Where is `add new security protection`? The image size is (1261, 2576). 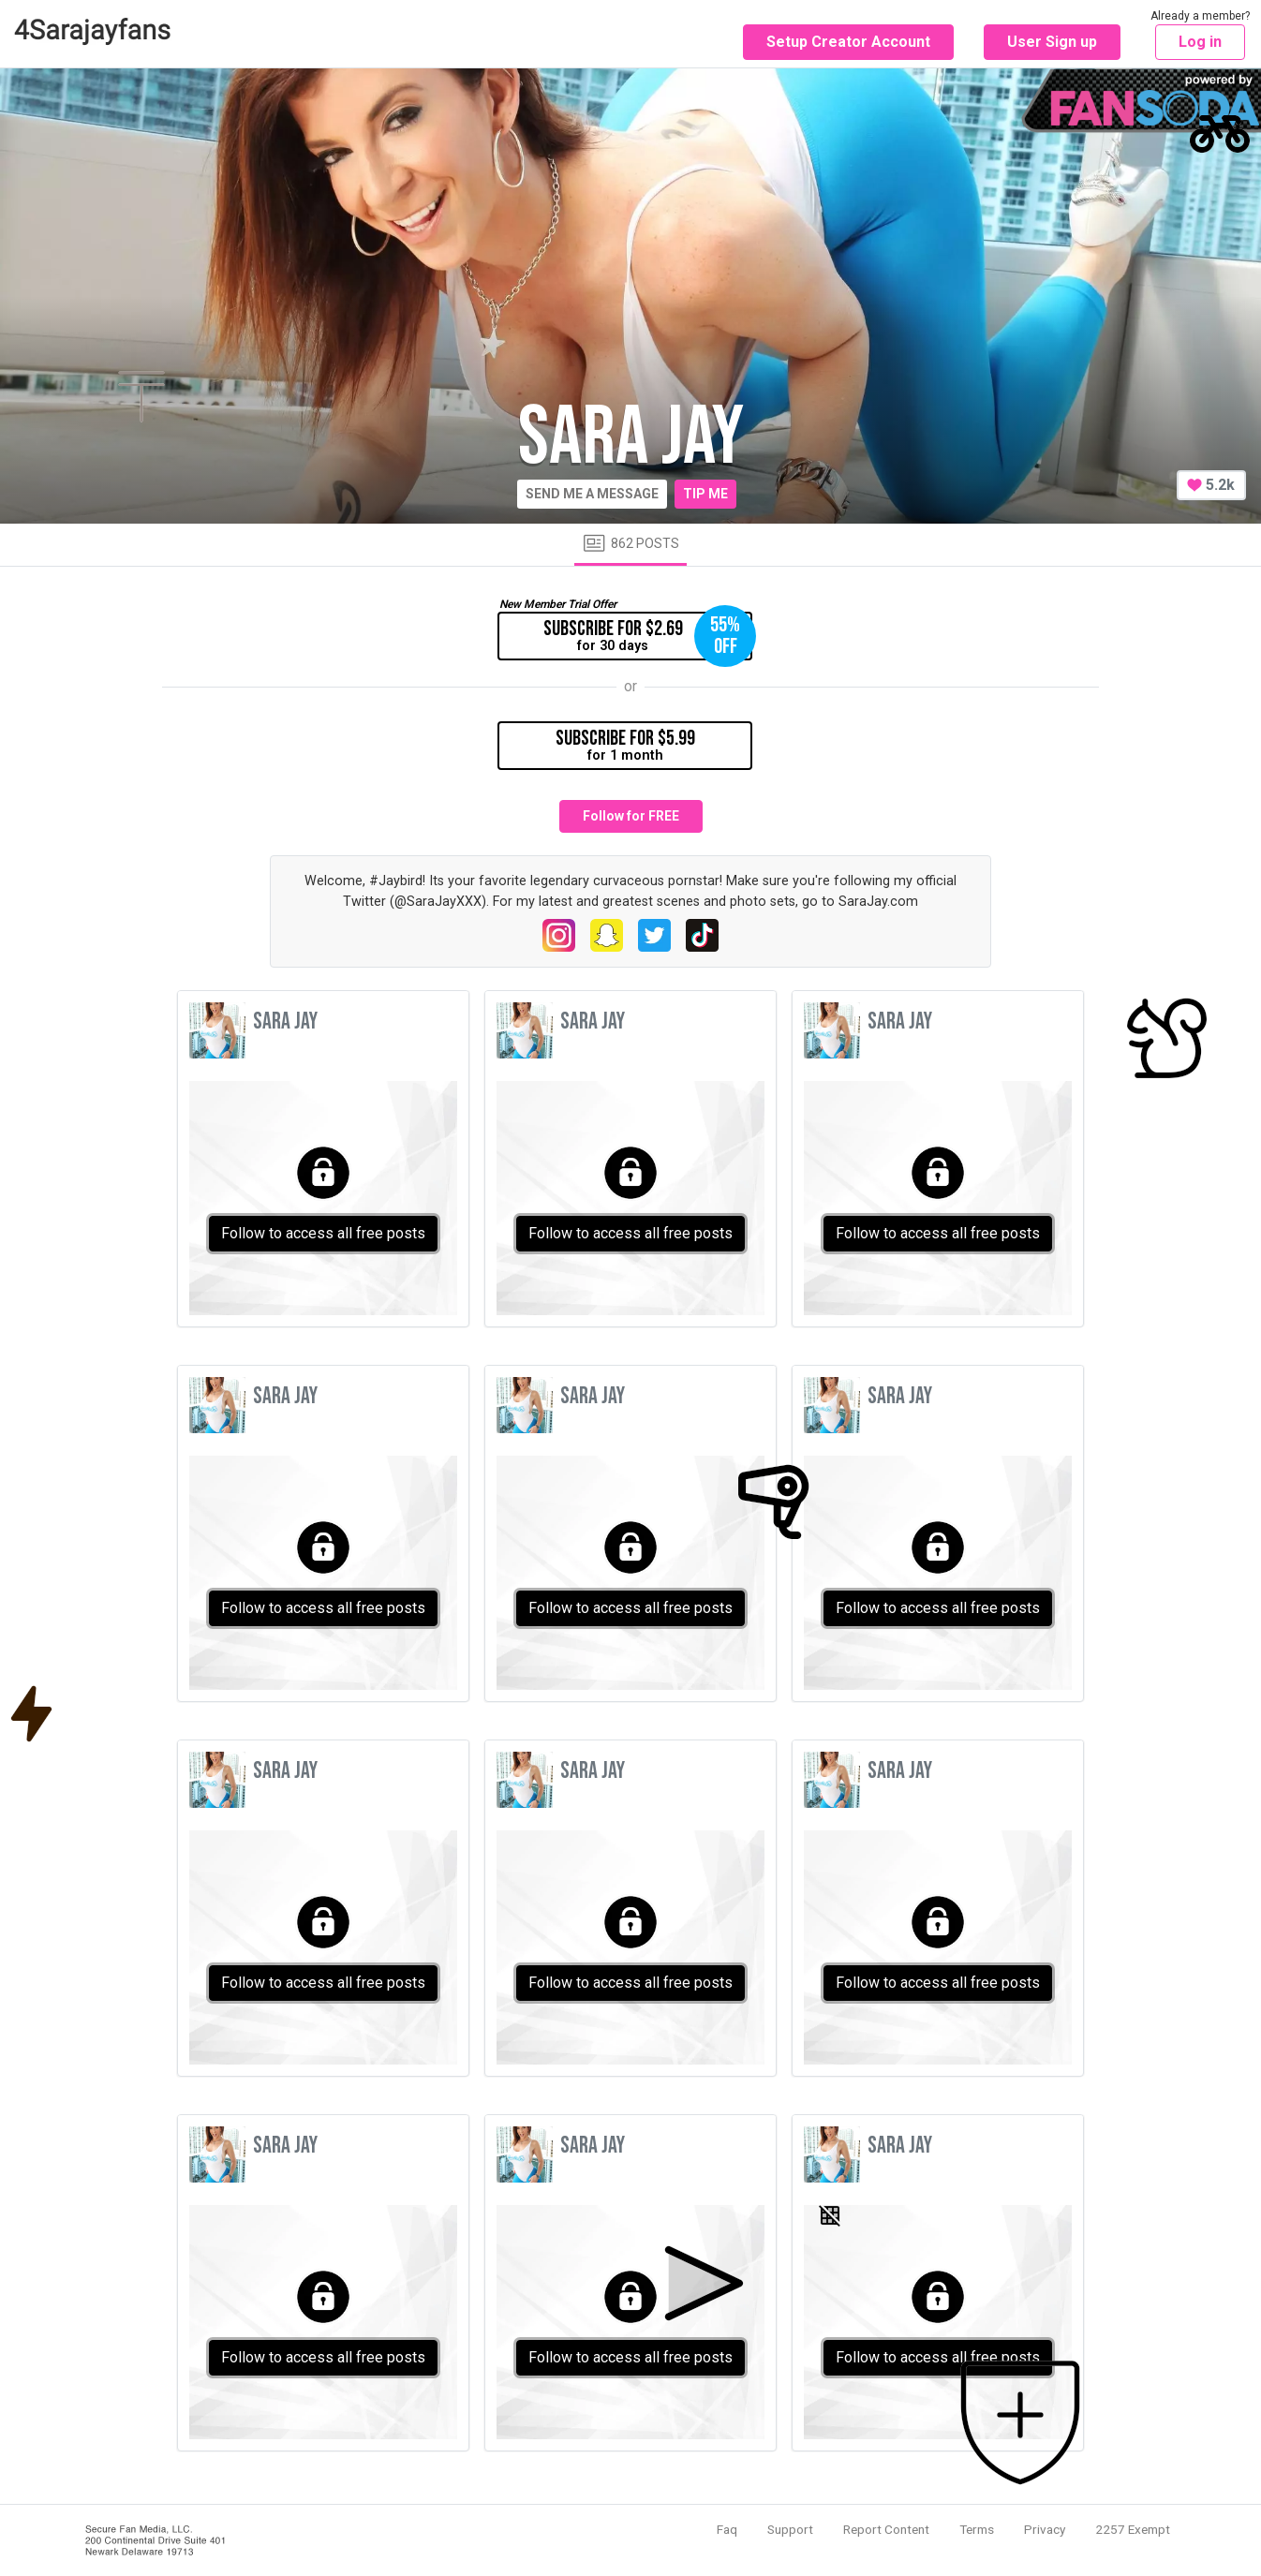 add new security protection is located at coordinates (1020, 2415).